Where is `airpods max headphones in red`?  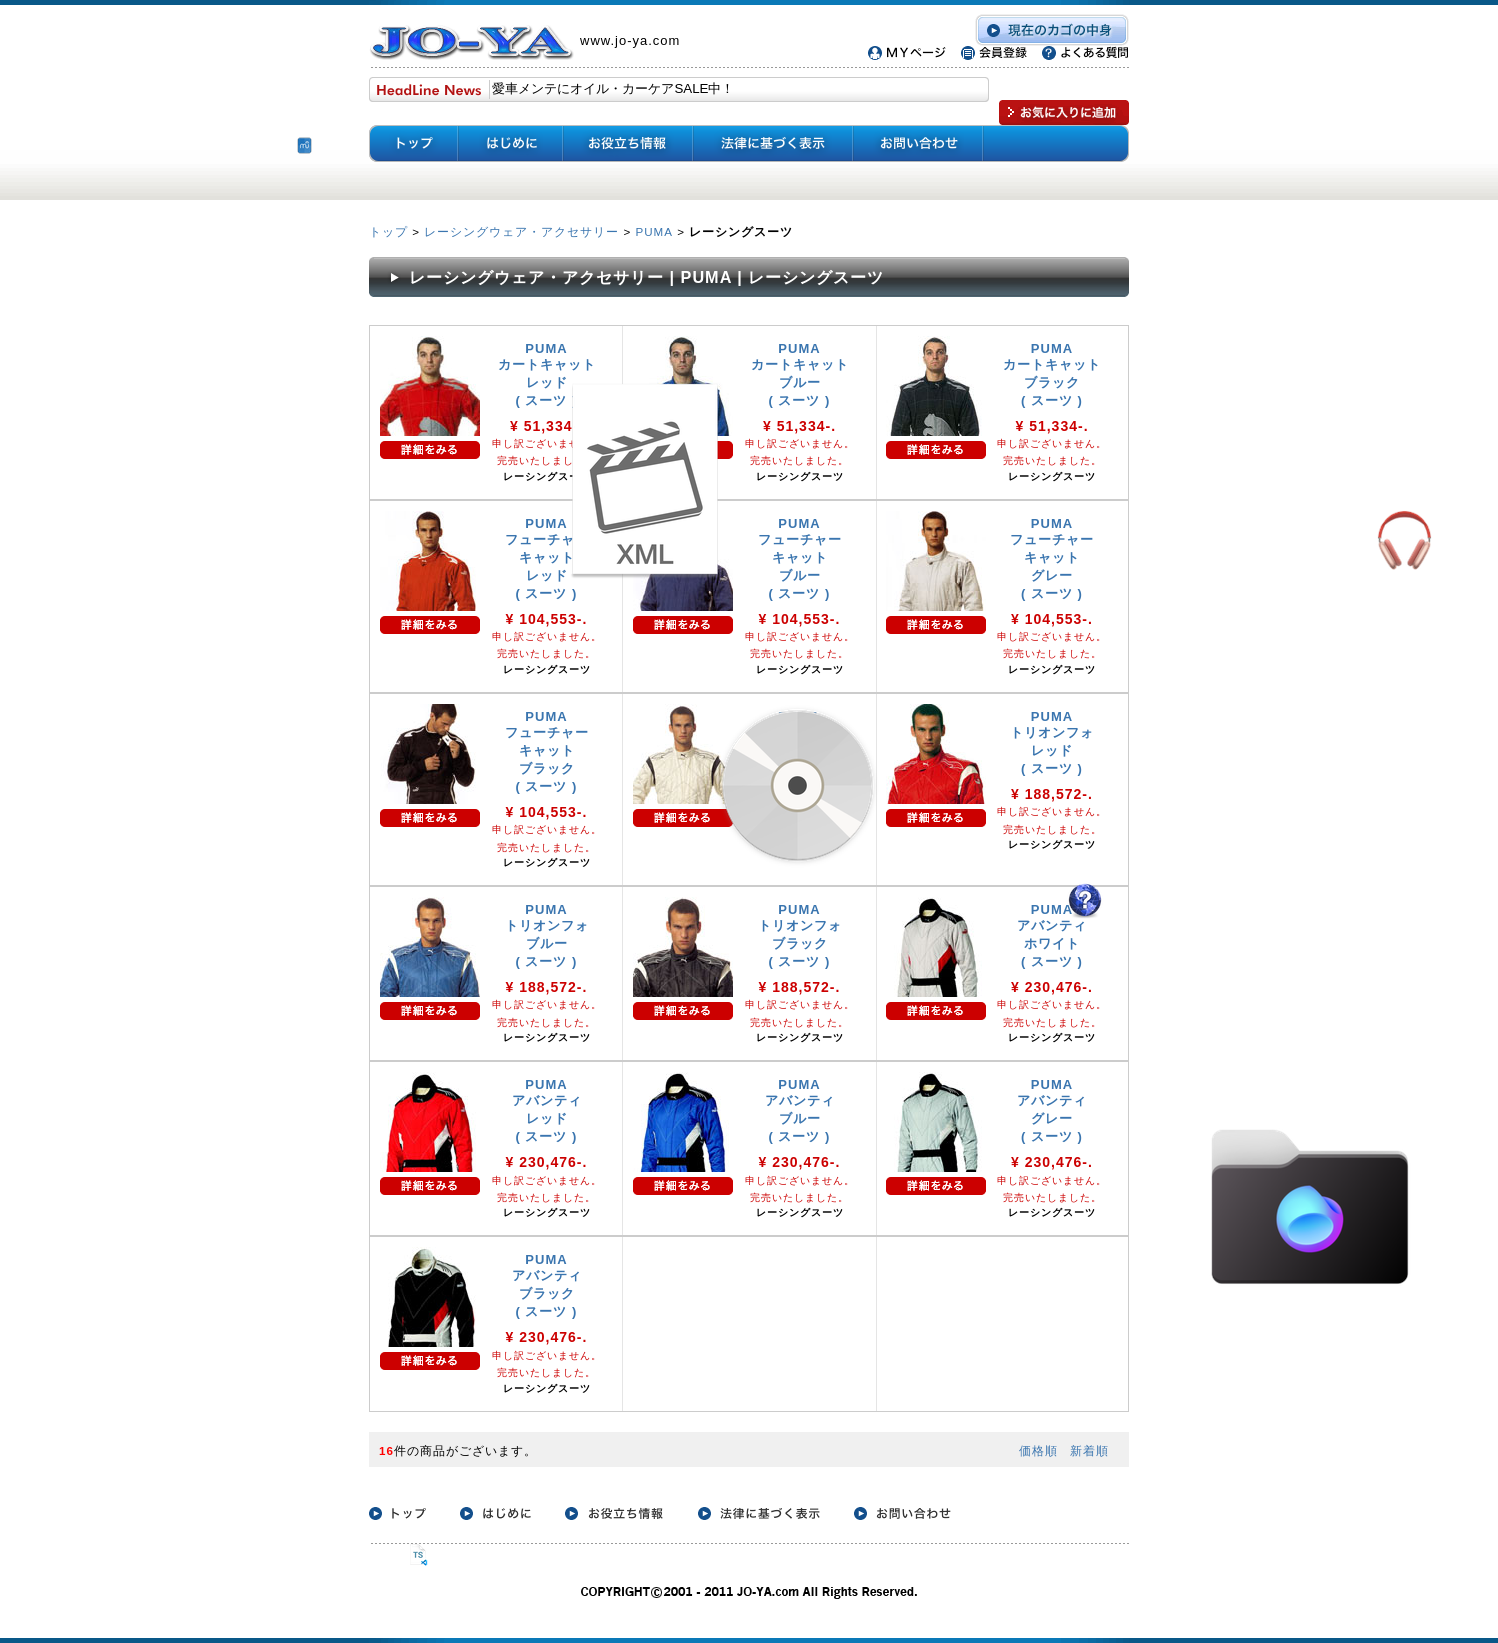
airpods max headphones in red is located at coordinates (1404, 540).